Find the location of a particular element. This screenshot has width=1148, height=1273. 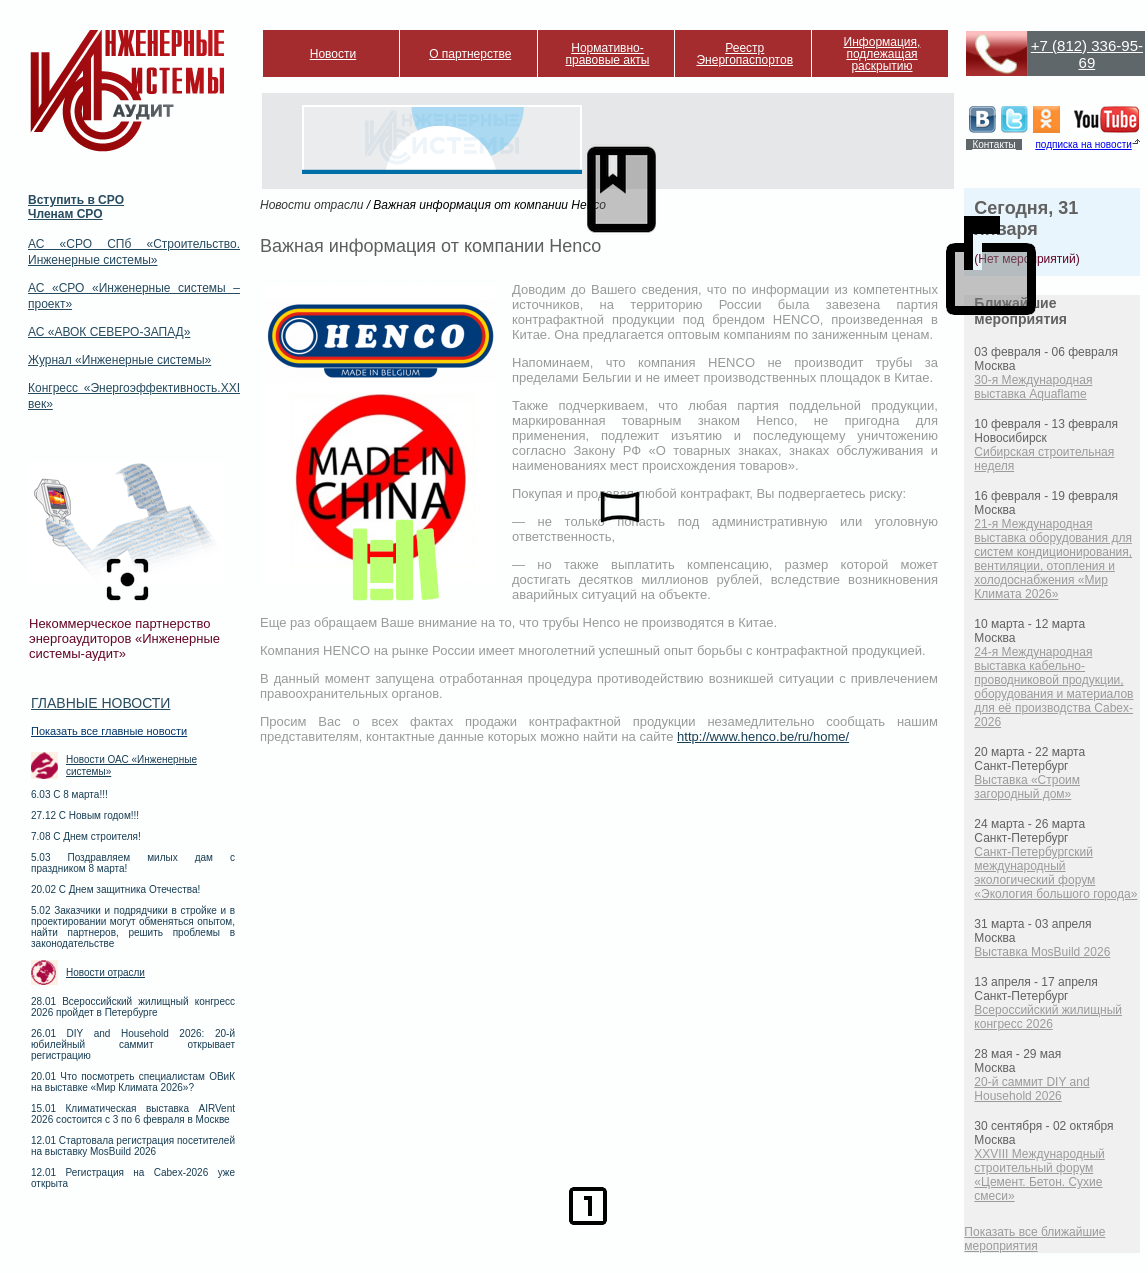

tap to focus camera on center point is located at coordinates (127, 579).